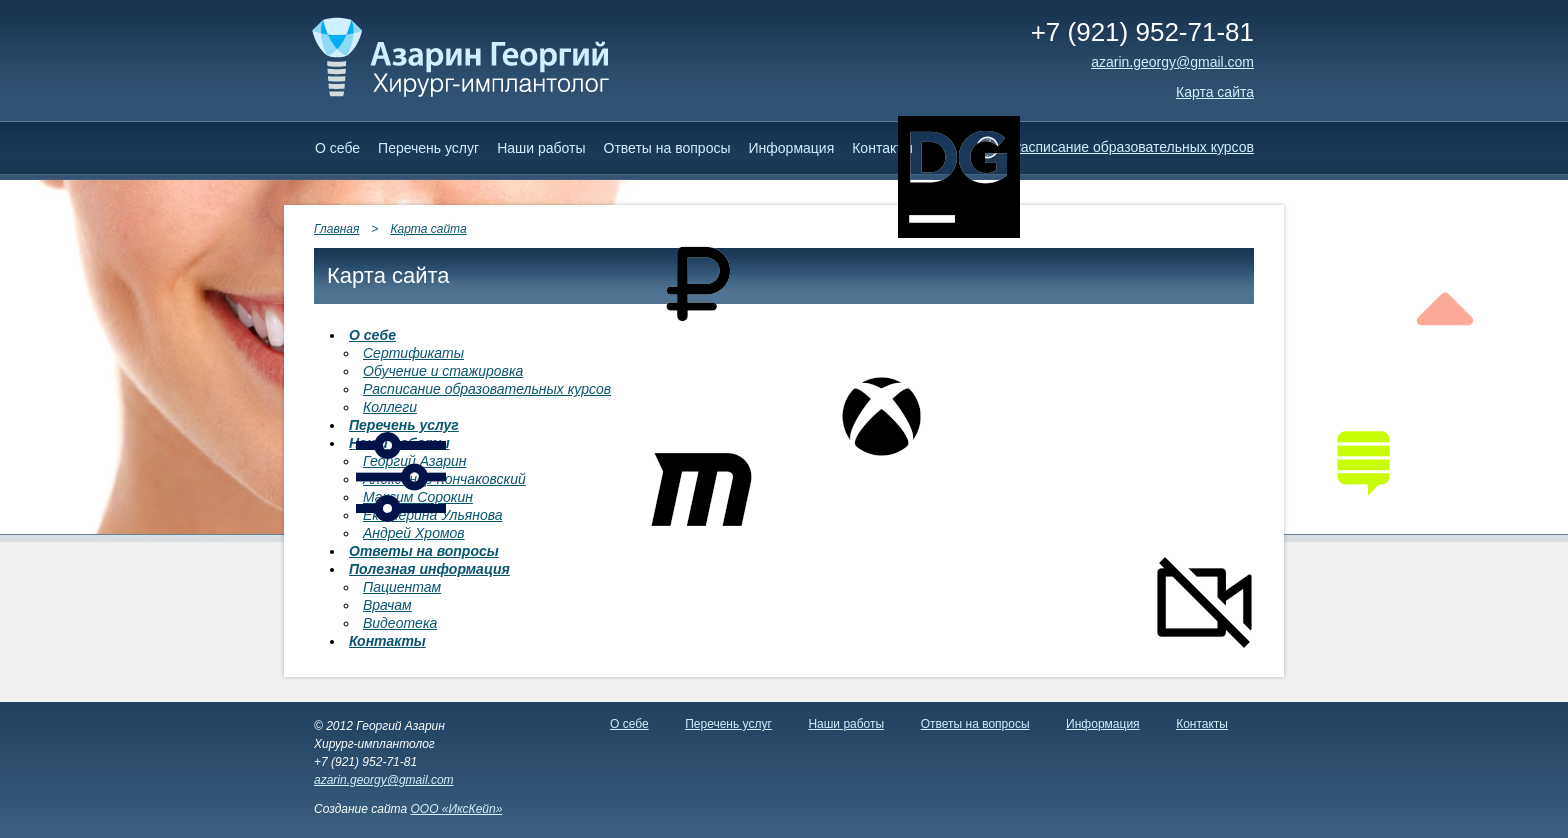 The image size is (1568, 838). What do you see at coordinates (1445, 330) in the screenshot?
I see `sort items in ascending order` at bounding box center [1445, 330].